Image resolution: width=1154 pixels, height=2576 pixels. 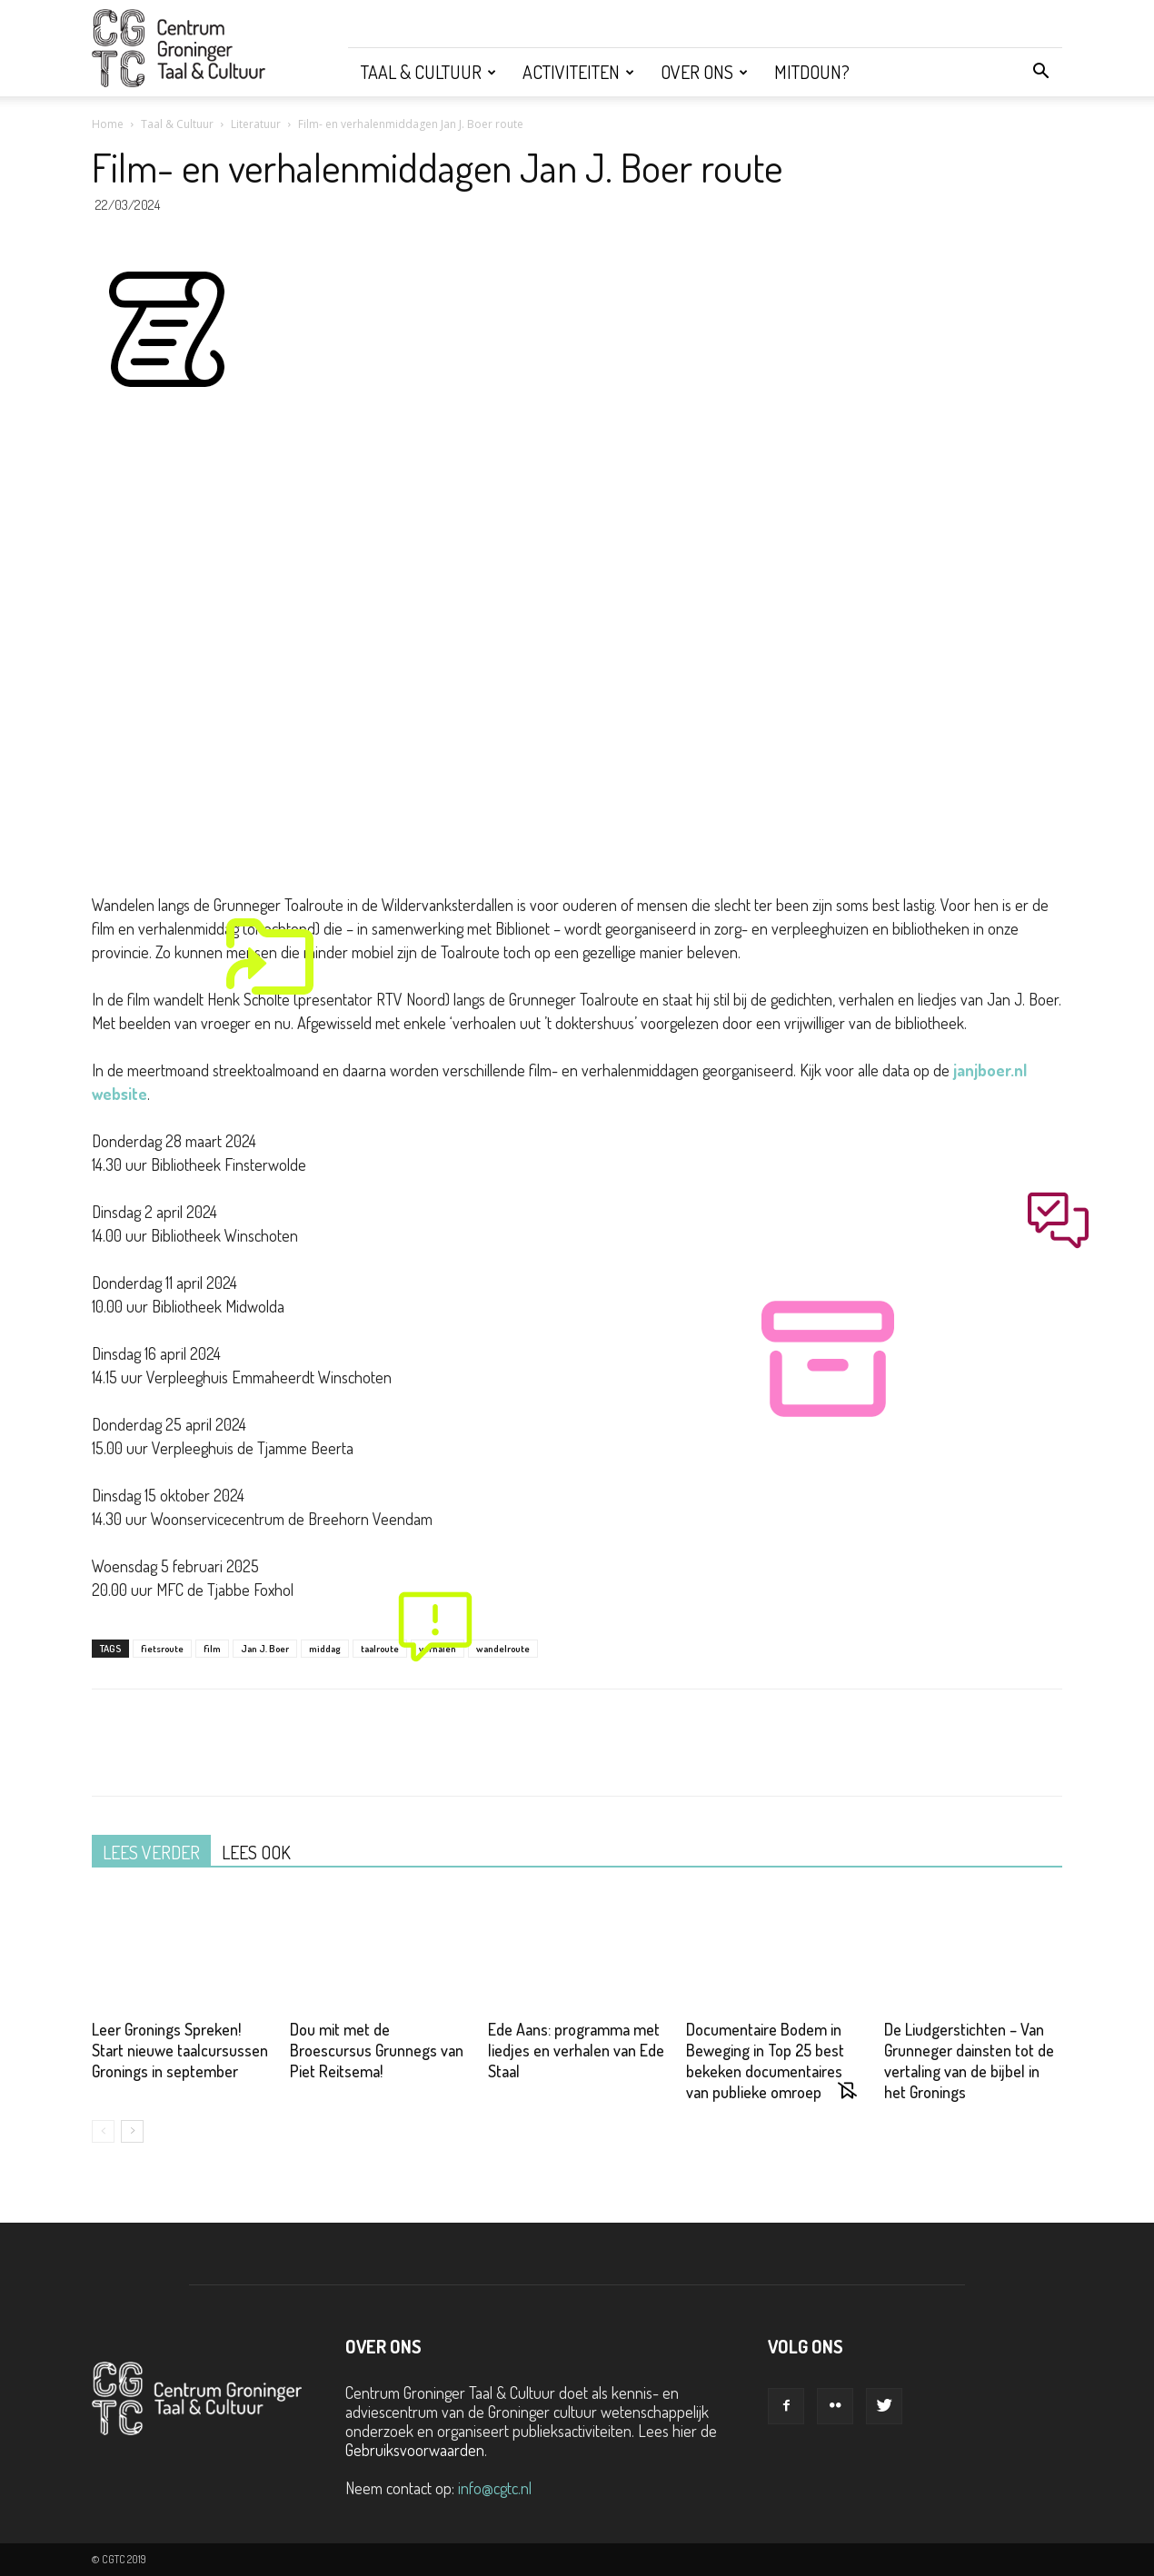 What do you see at coordinates (1058, 1220) in the screenshot?
I see `indicates a discussion has been closed or resolved` at bounding box center [1058, 1220].